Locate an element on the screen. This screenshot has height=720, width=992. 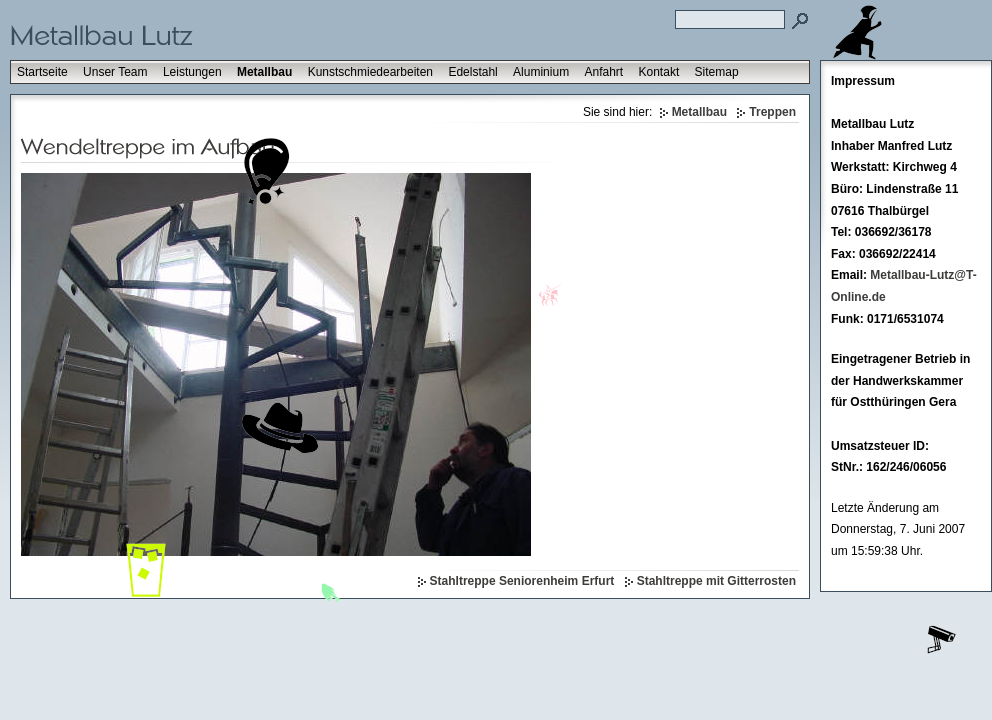
access security camera footage is located at coordinates (941, 639).